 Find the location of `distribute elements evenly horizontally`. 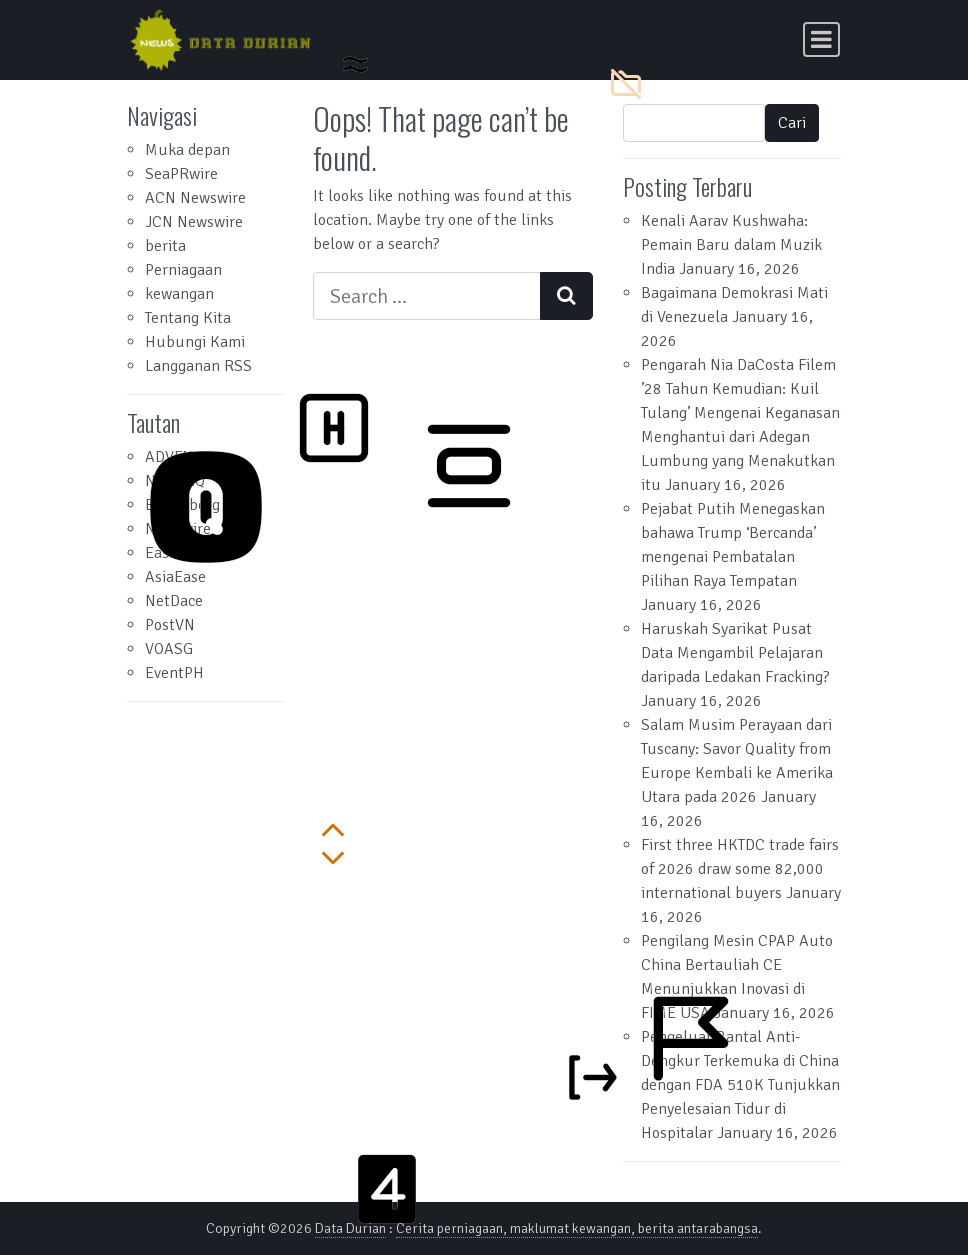

distribute elements evenly horizontally is located at coordinates (469, 466).